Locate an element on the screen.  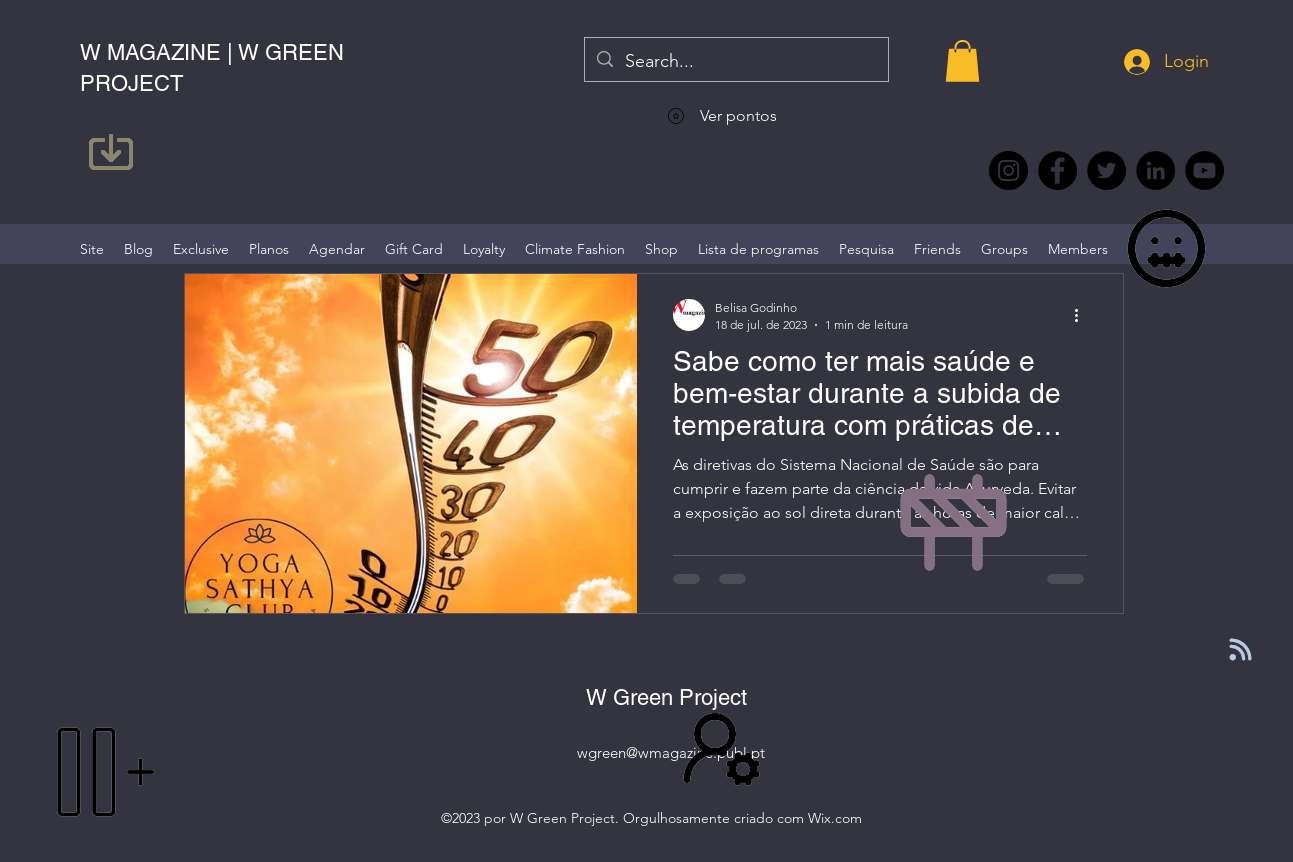
indicates a page or feature under construction is located at coordinates (953, 522).